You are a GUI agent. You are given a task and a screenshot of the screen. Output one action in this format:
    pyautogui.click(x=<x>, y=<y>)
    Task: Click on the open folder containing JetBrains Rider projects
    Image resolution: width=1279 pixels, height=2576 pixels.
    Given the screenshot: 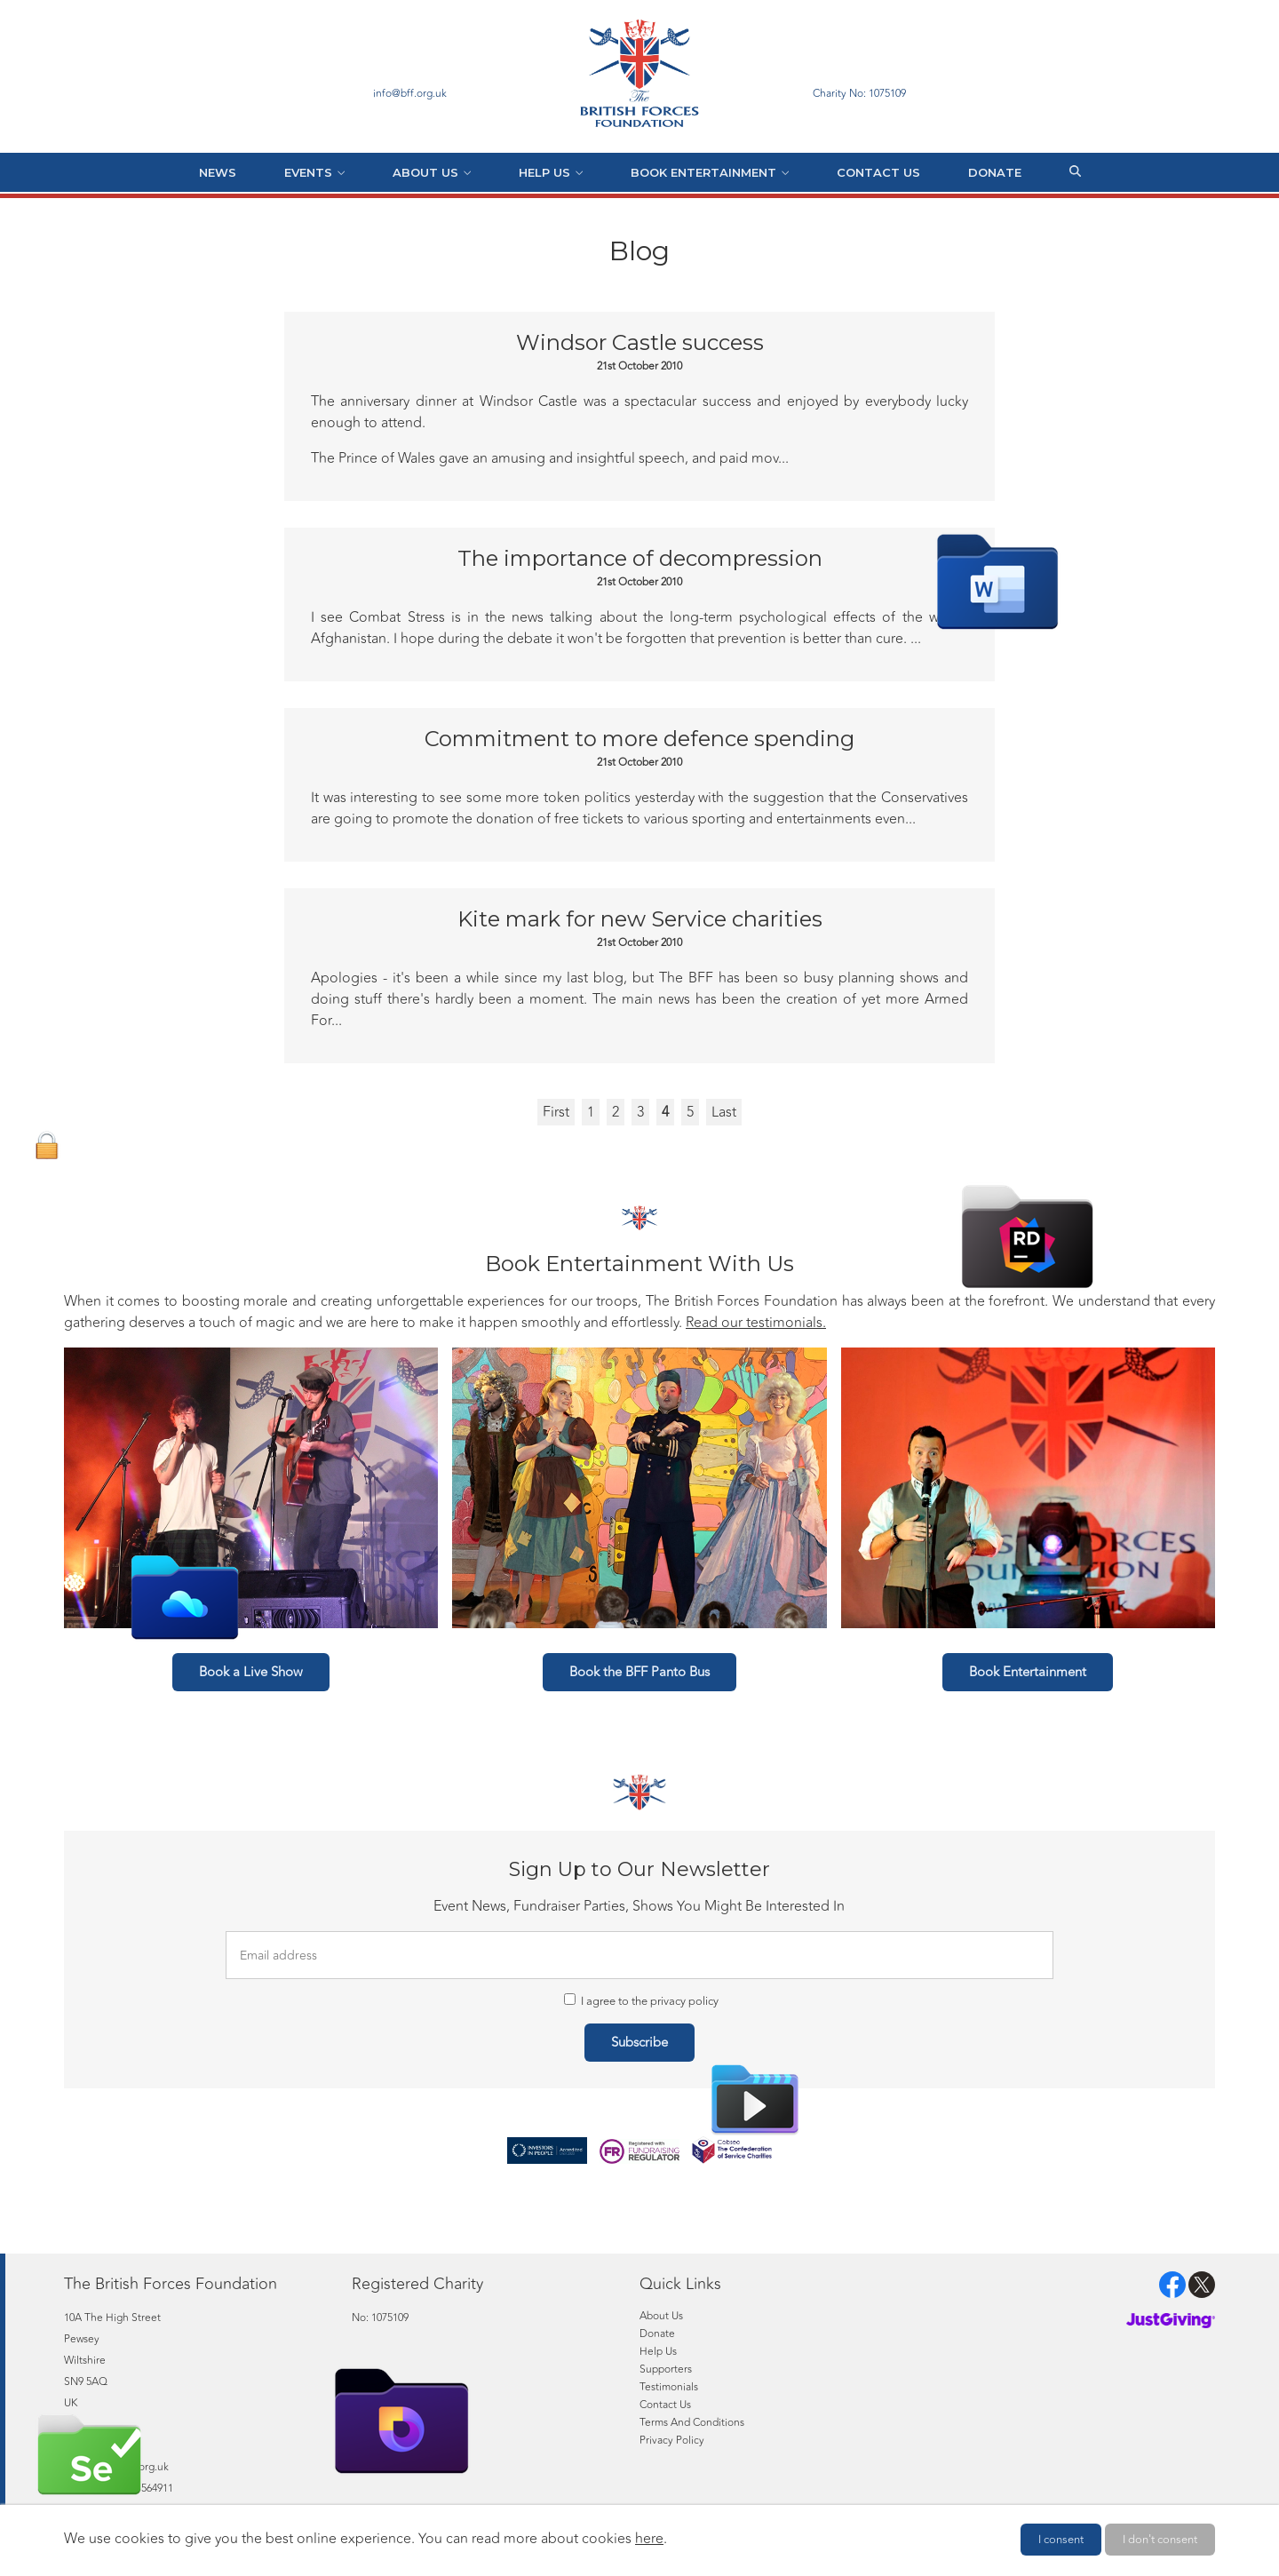 What is the action you would take?
    pyautogui.click(x=1027, y=1240)
    